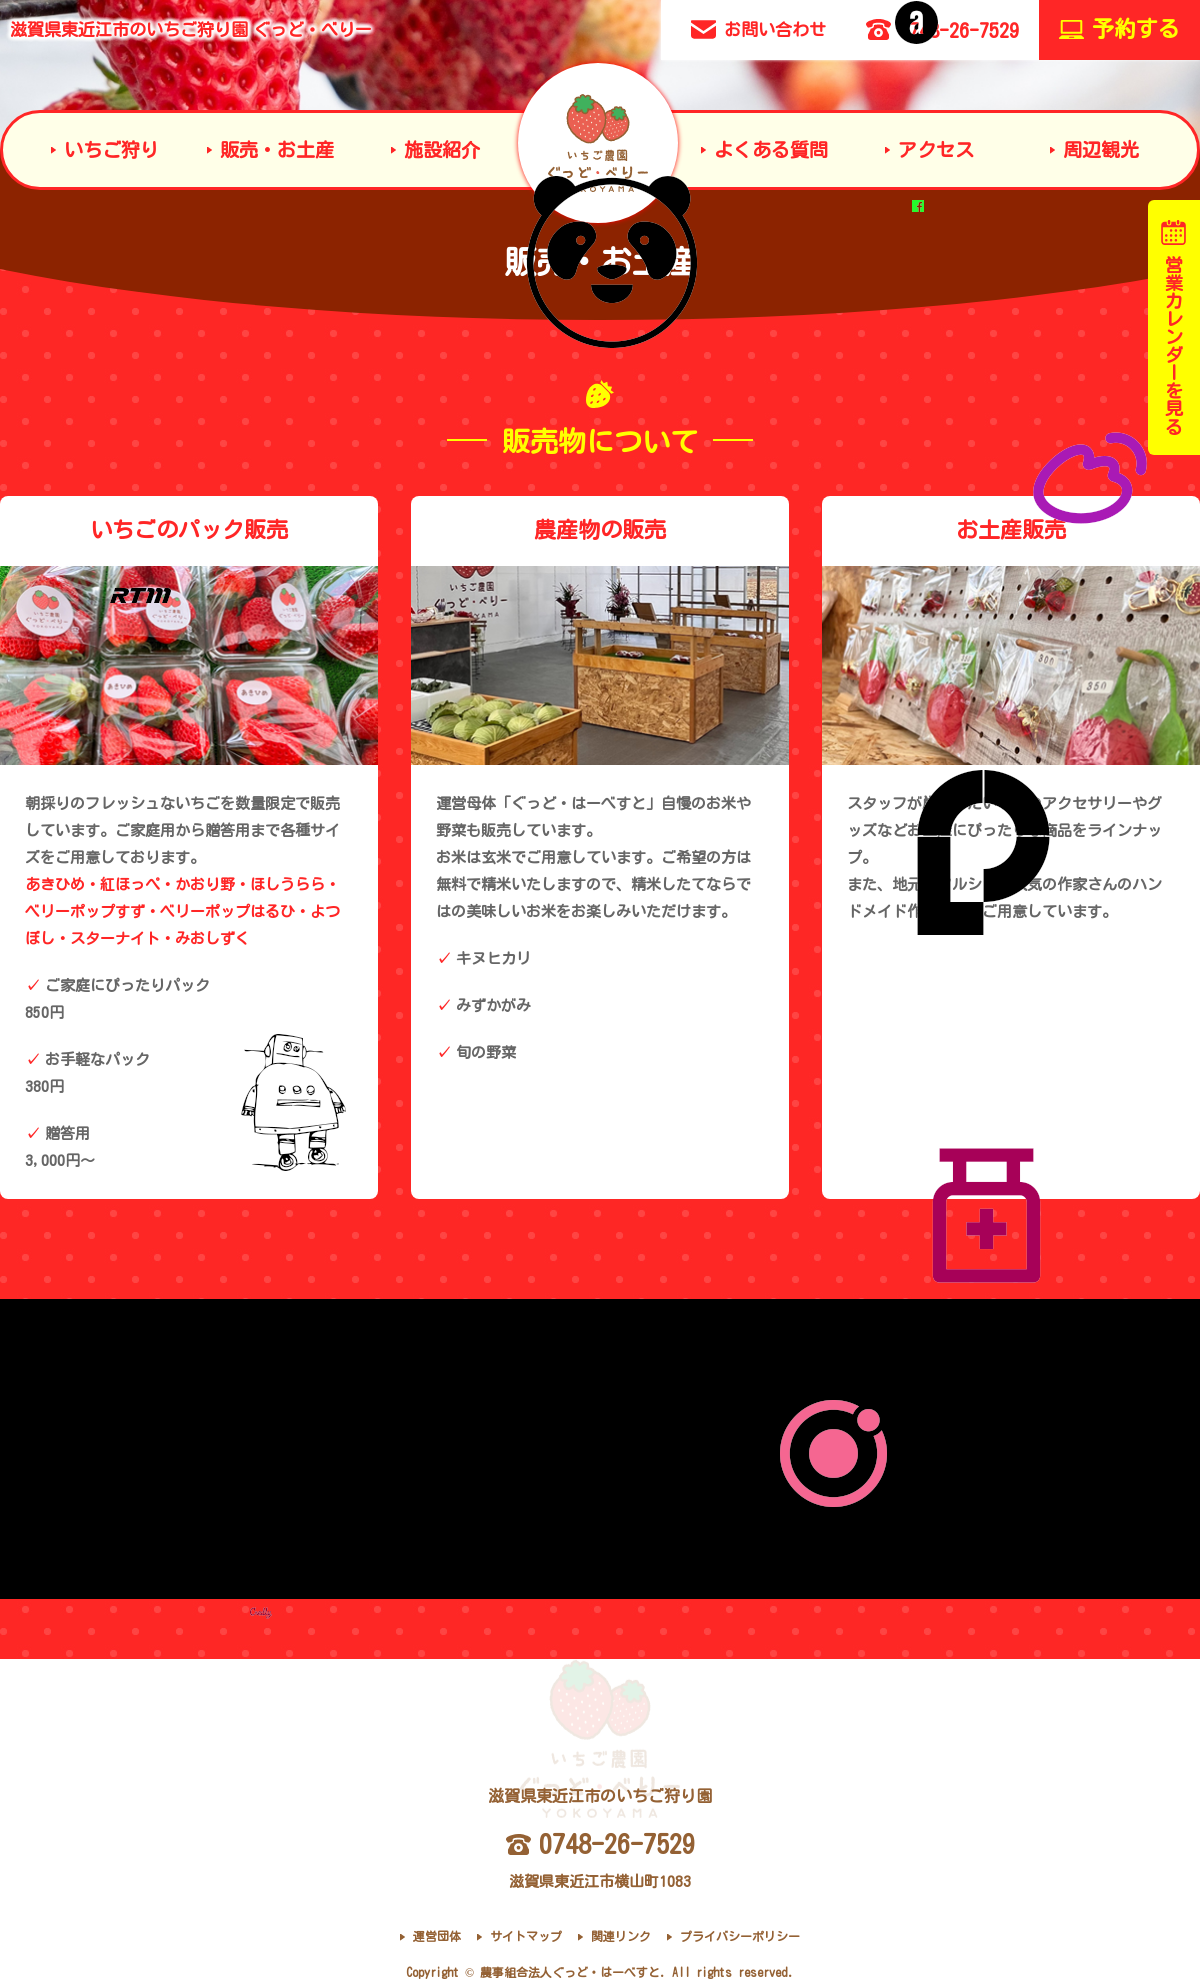 This screenshot has height=1983, width=1200. What do you see at coordinates (916, 22) in the screenshot?
I see `visit alamy stock photo website` at bounding box center [916, 22].